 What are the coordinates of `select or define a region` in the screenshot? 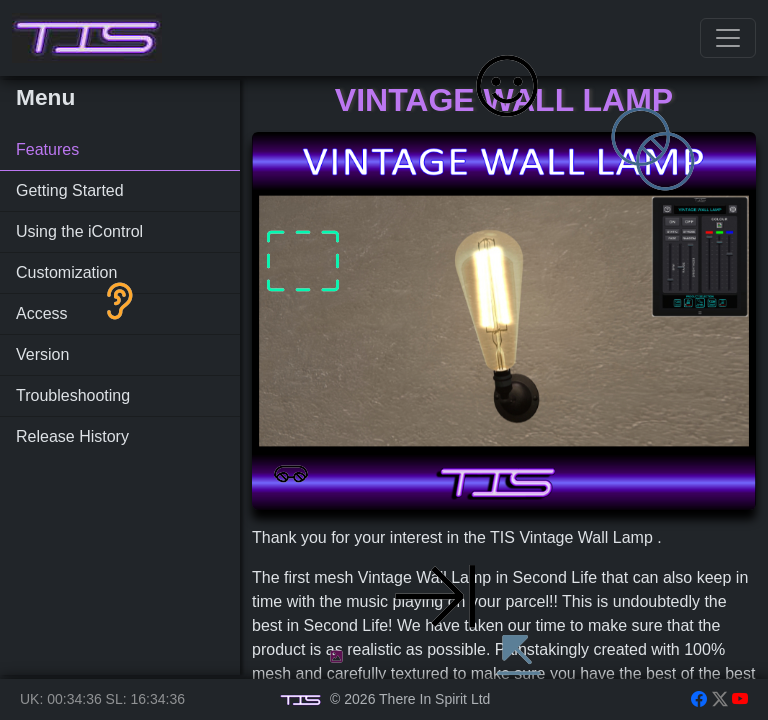 It's located at (303, 261).